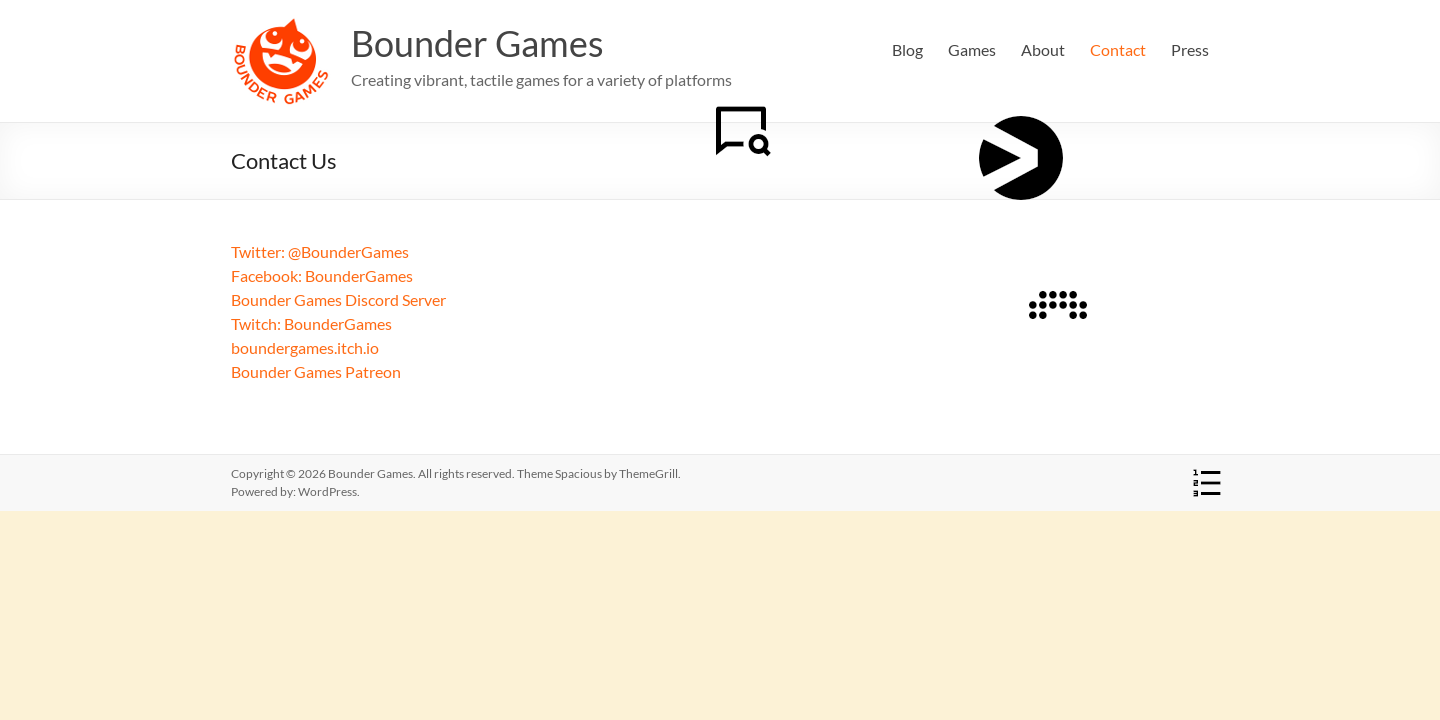 This screenshot has width=1440, height=720. I want to click on open the Viaplay streaming app, so click(1021, 158).